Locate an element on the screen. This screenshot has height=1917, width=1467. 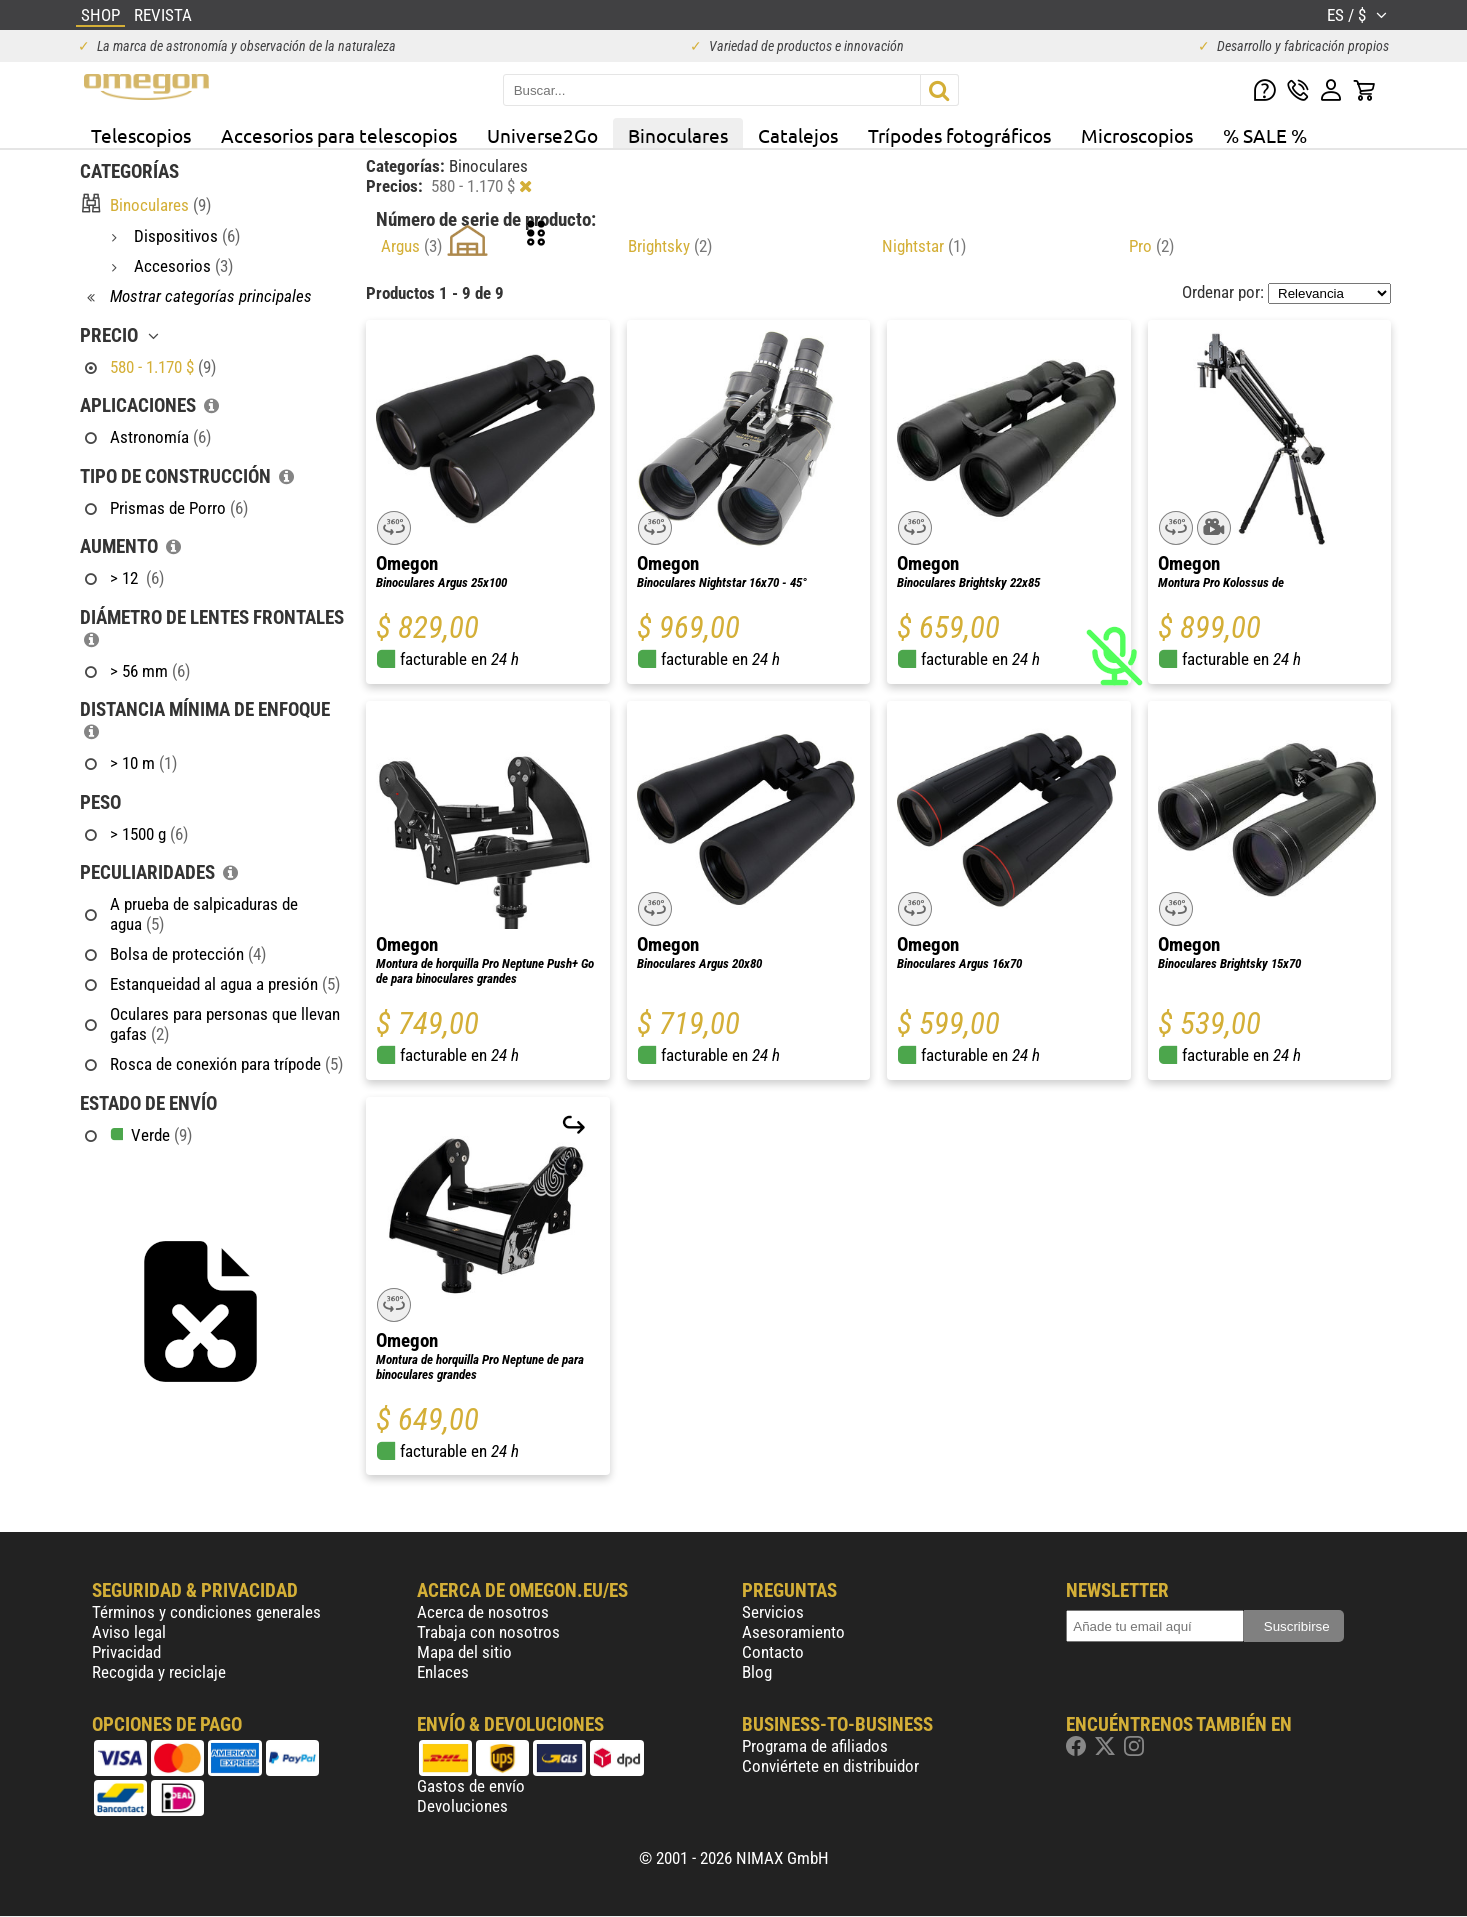
mute your microphone is located at coordinates (1114, 657).